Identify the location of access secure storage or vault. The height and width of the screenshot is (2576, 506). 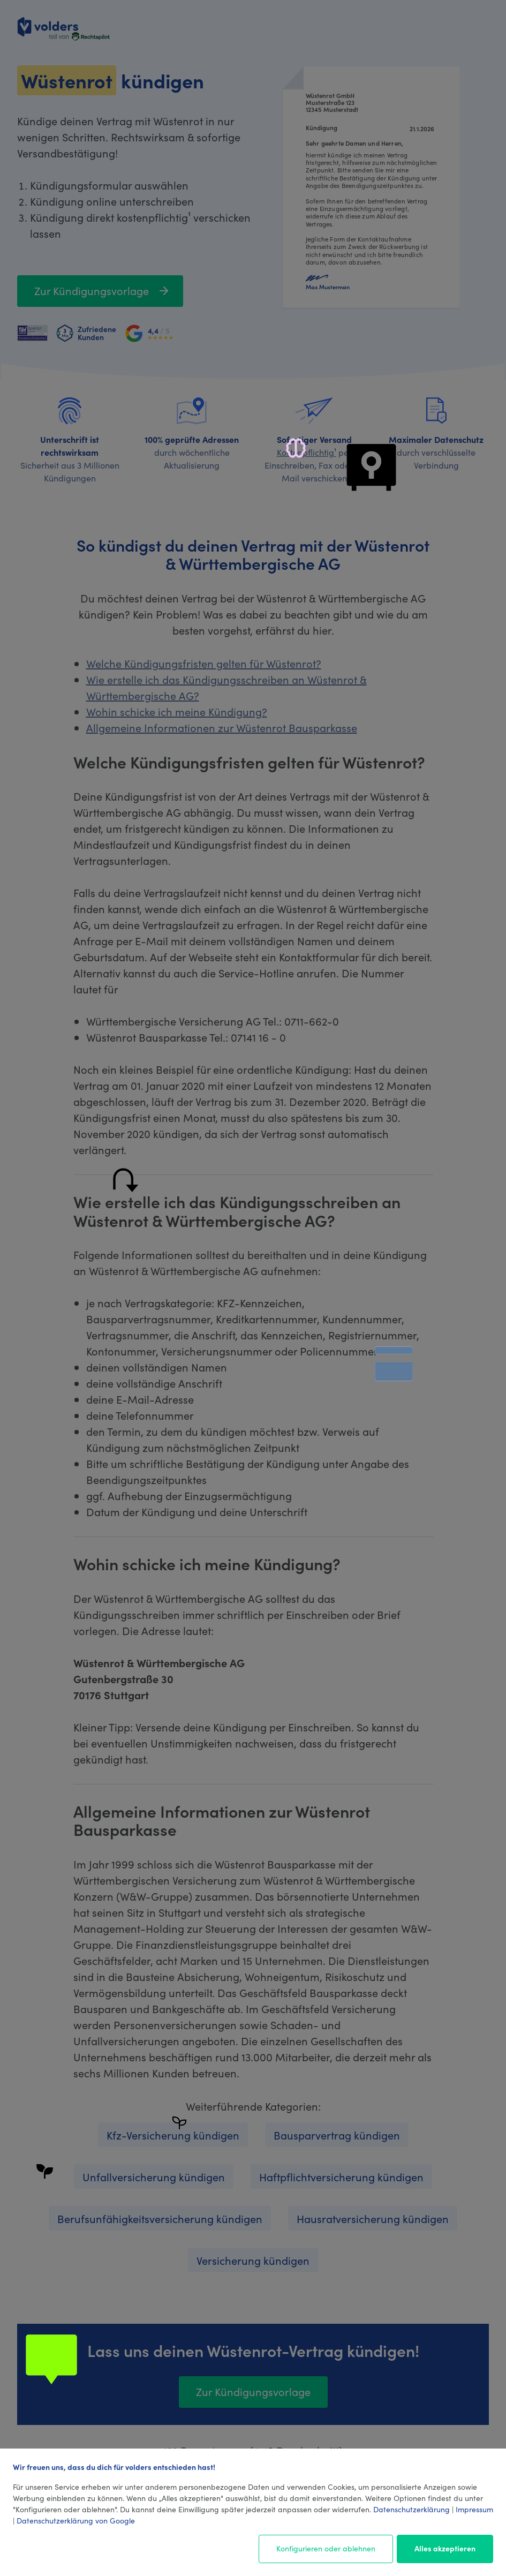
(371, 466).